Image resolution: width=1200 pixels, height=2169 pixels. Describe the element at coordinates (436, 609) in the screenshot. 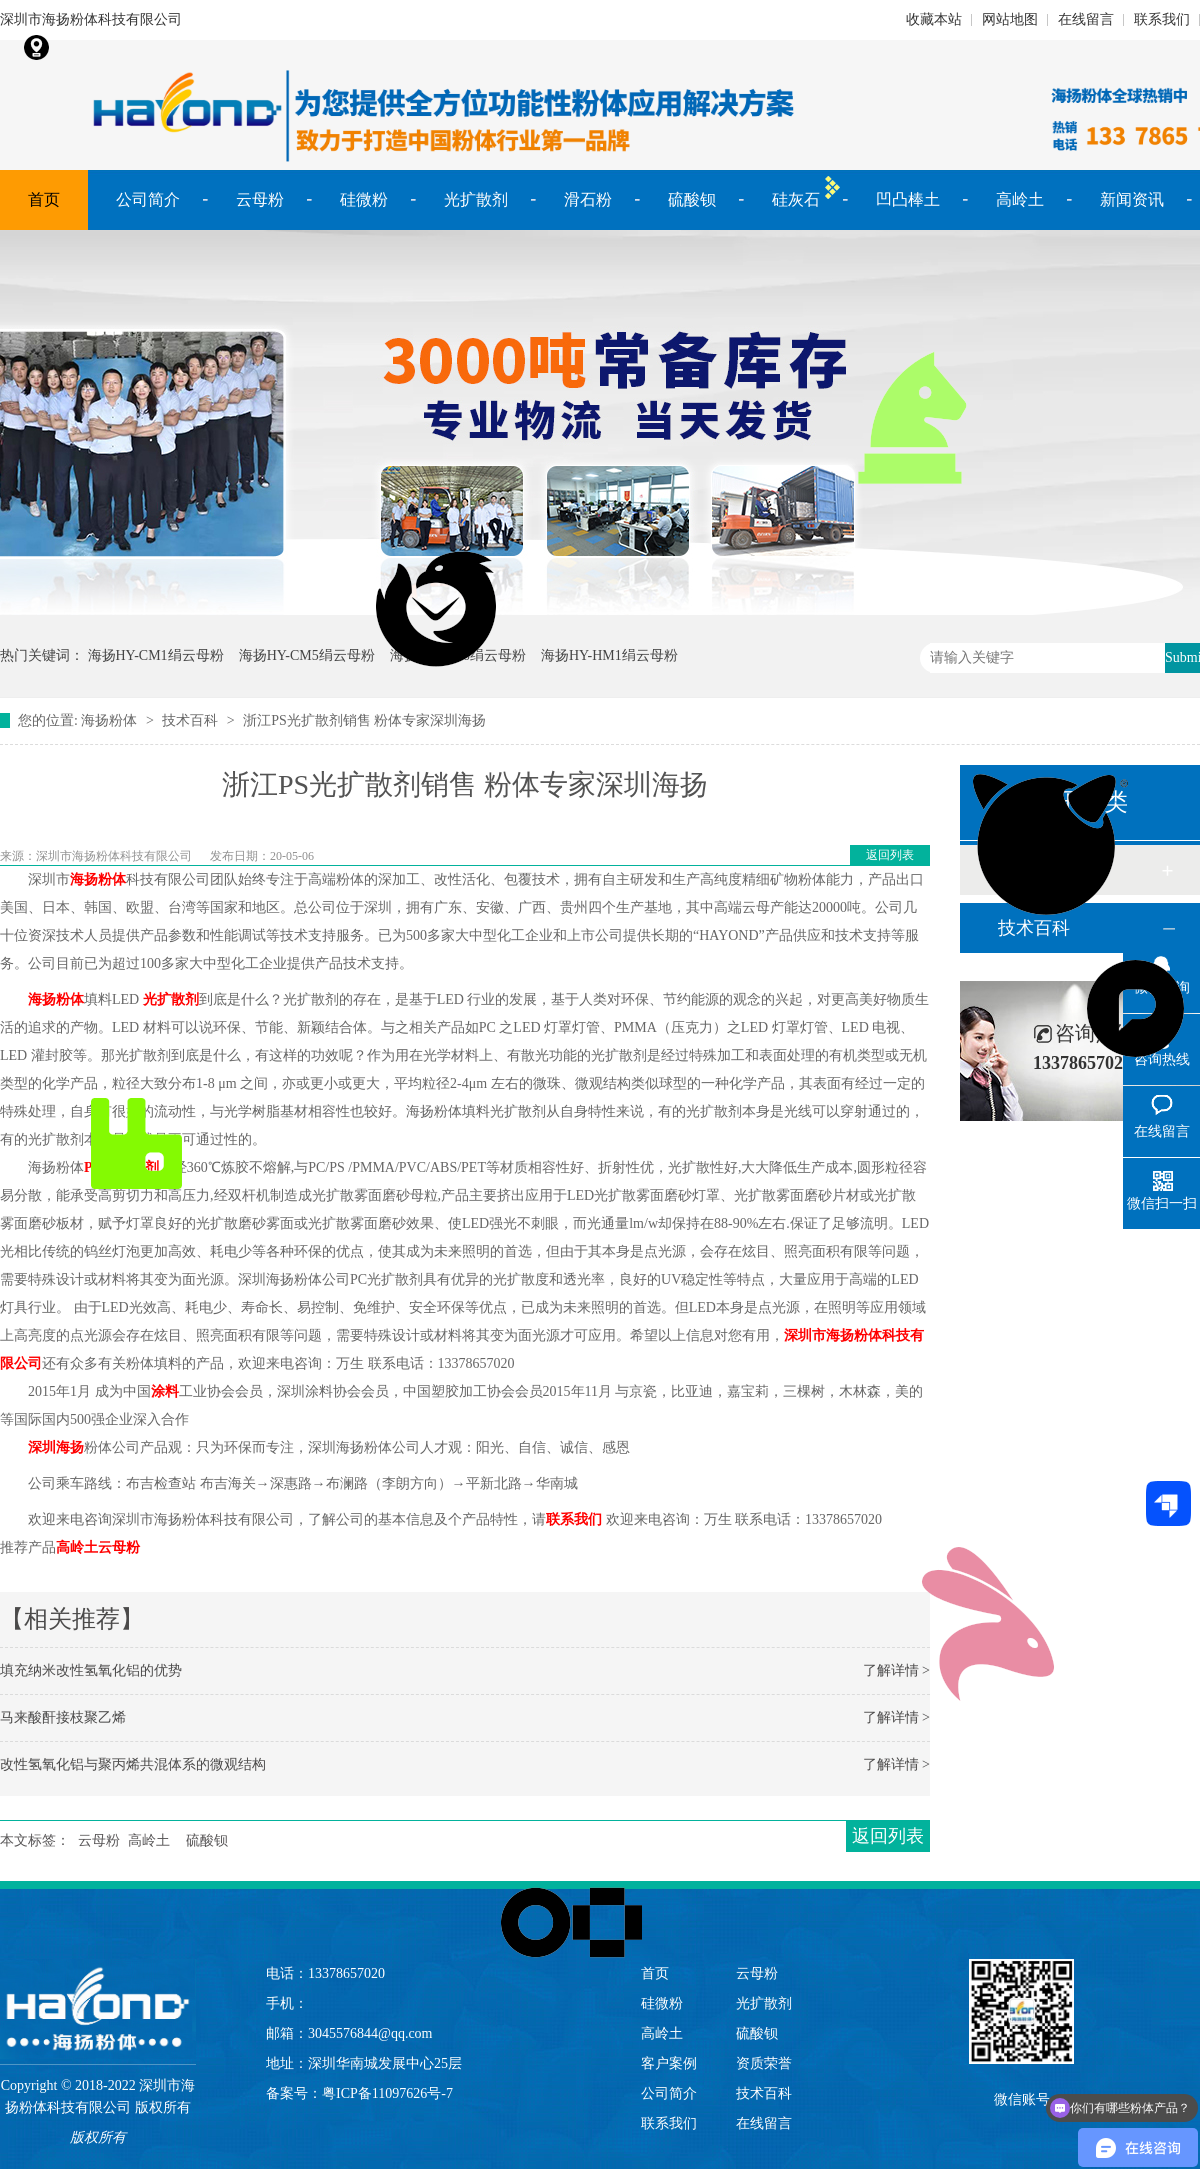

I see `open Mozilla Thunderbird email client` at that location.